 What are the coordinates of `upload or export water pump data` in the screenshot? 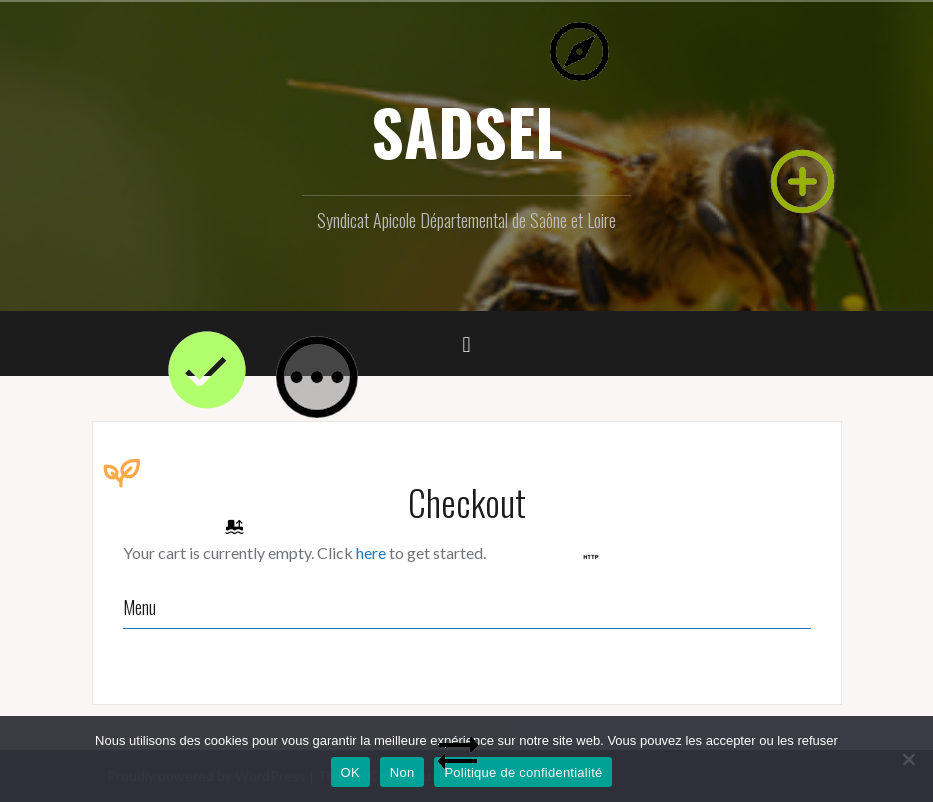 It's located at (234, 526).